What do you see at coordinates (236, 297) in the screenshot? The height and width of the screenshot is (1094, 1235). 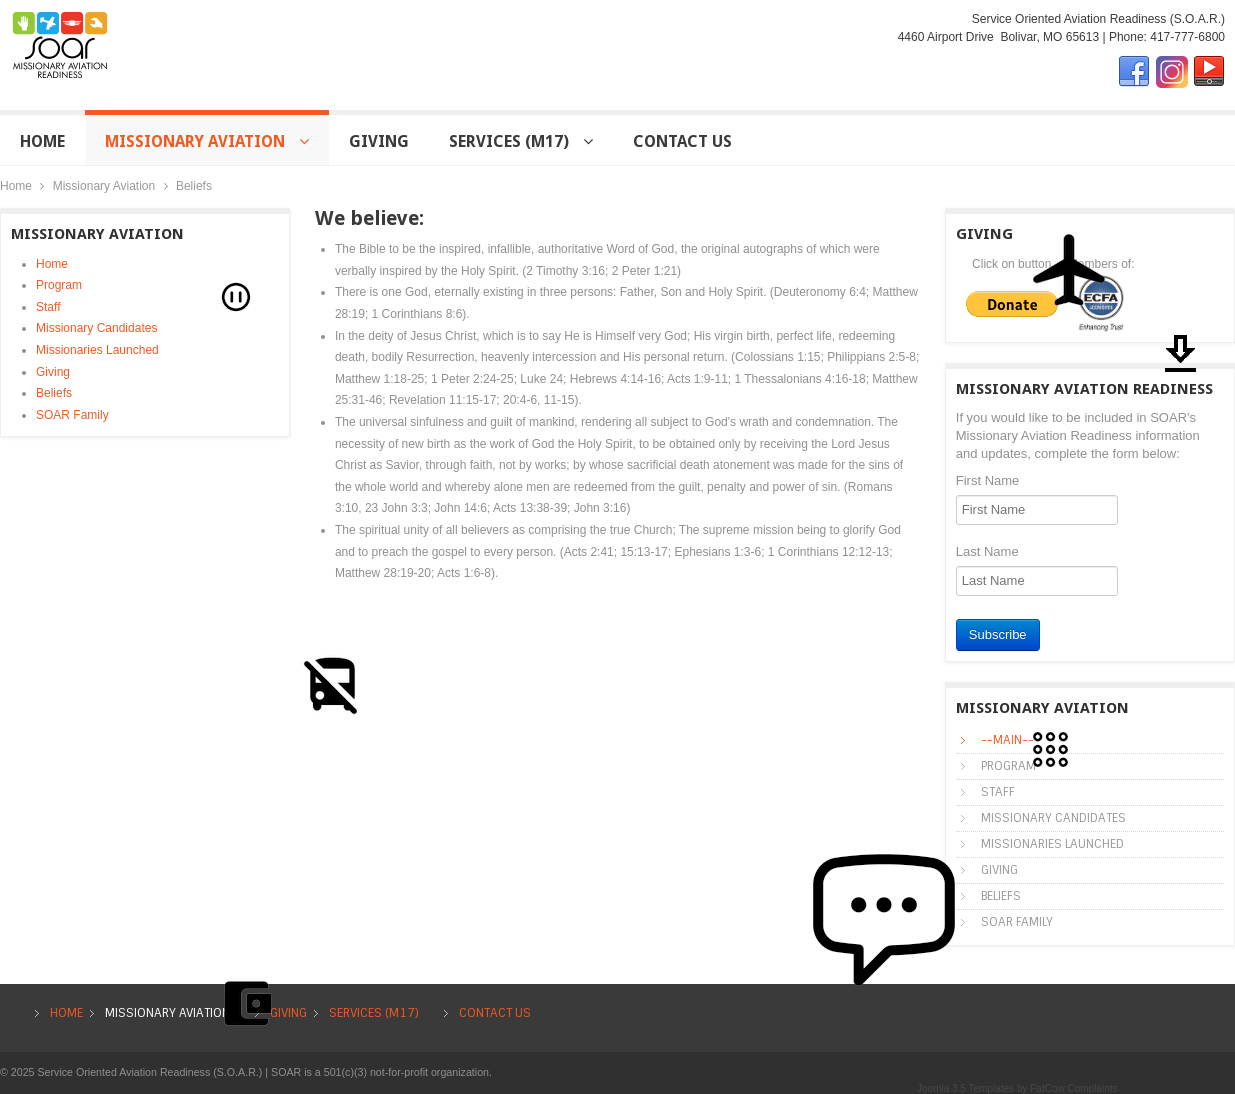 I see `pause media playback` at bounding box center [236, 297].